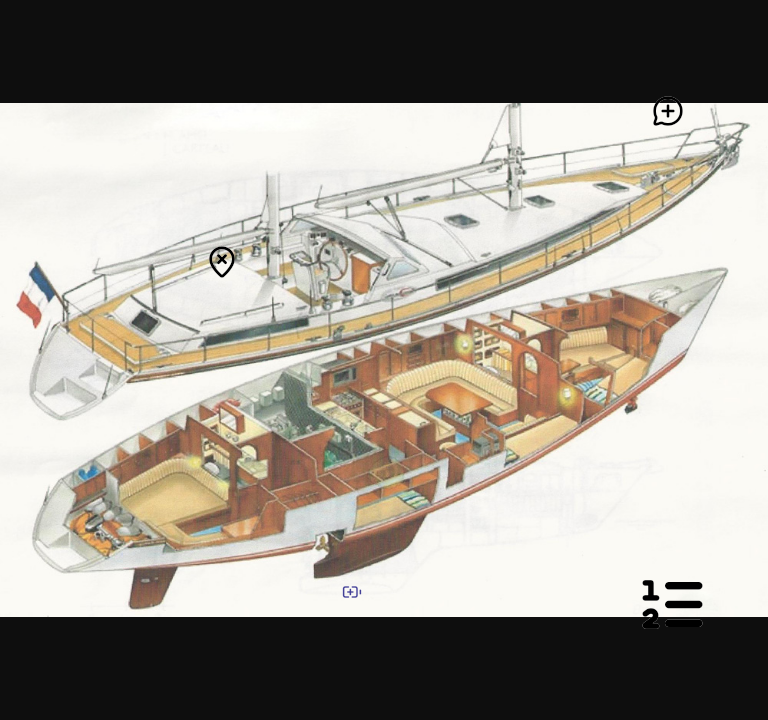  I want to click on start a new conversation, so click(668, 111).